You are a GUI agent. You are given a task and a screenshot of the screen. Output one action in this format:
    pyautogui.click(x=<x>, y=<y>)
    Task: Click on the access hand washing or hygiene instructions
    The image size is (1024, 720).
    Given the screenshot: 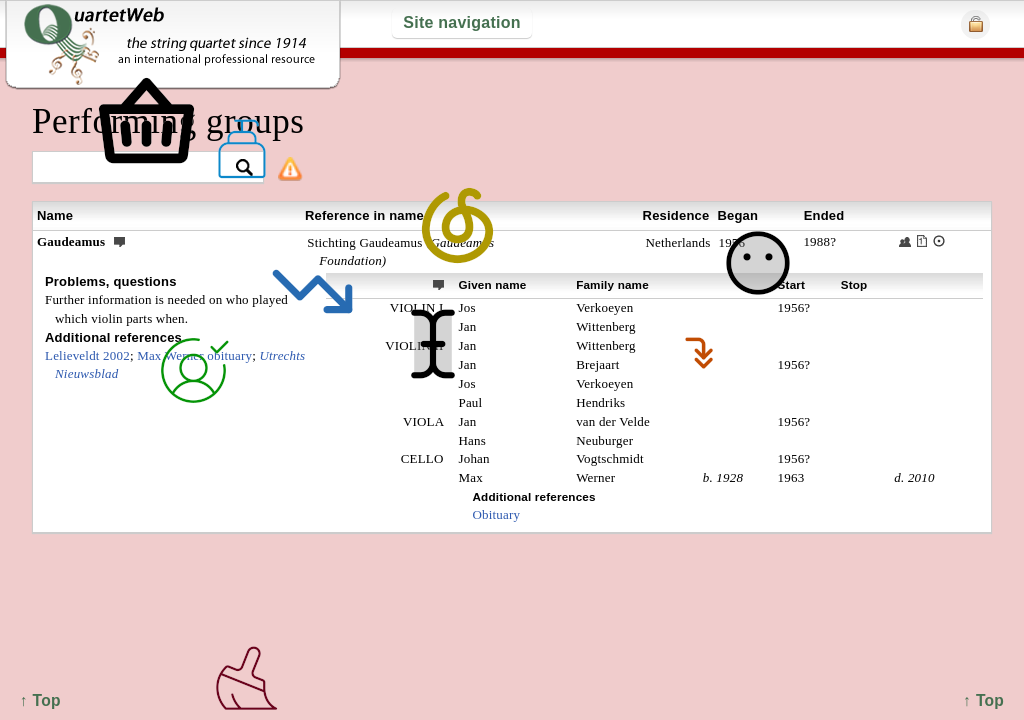 What is the action you would take?
    pyautogui.click(x=242, y=150)
    